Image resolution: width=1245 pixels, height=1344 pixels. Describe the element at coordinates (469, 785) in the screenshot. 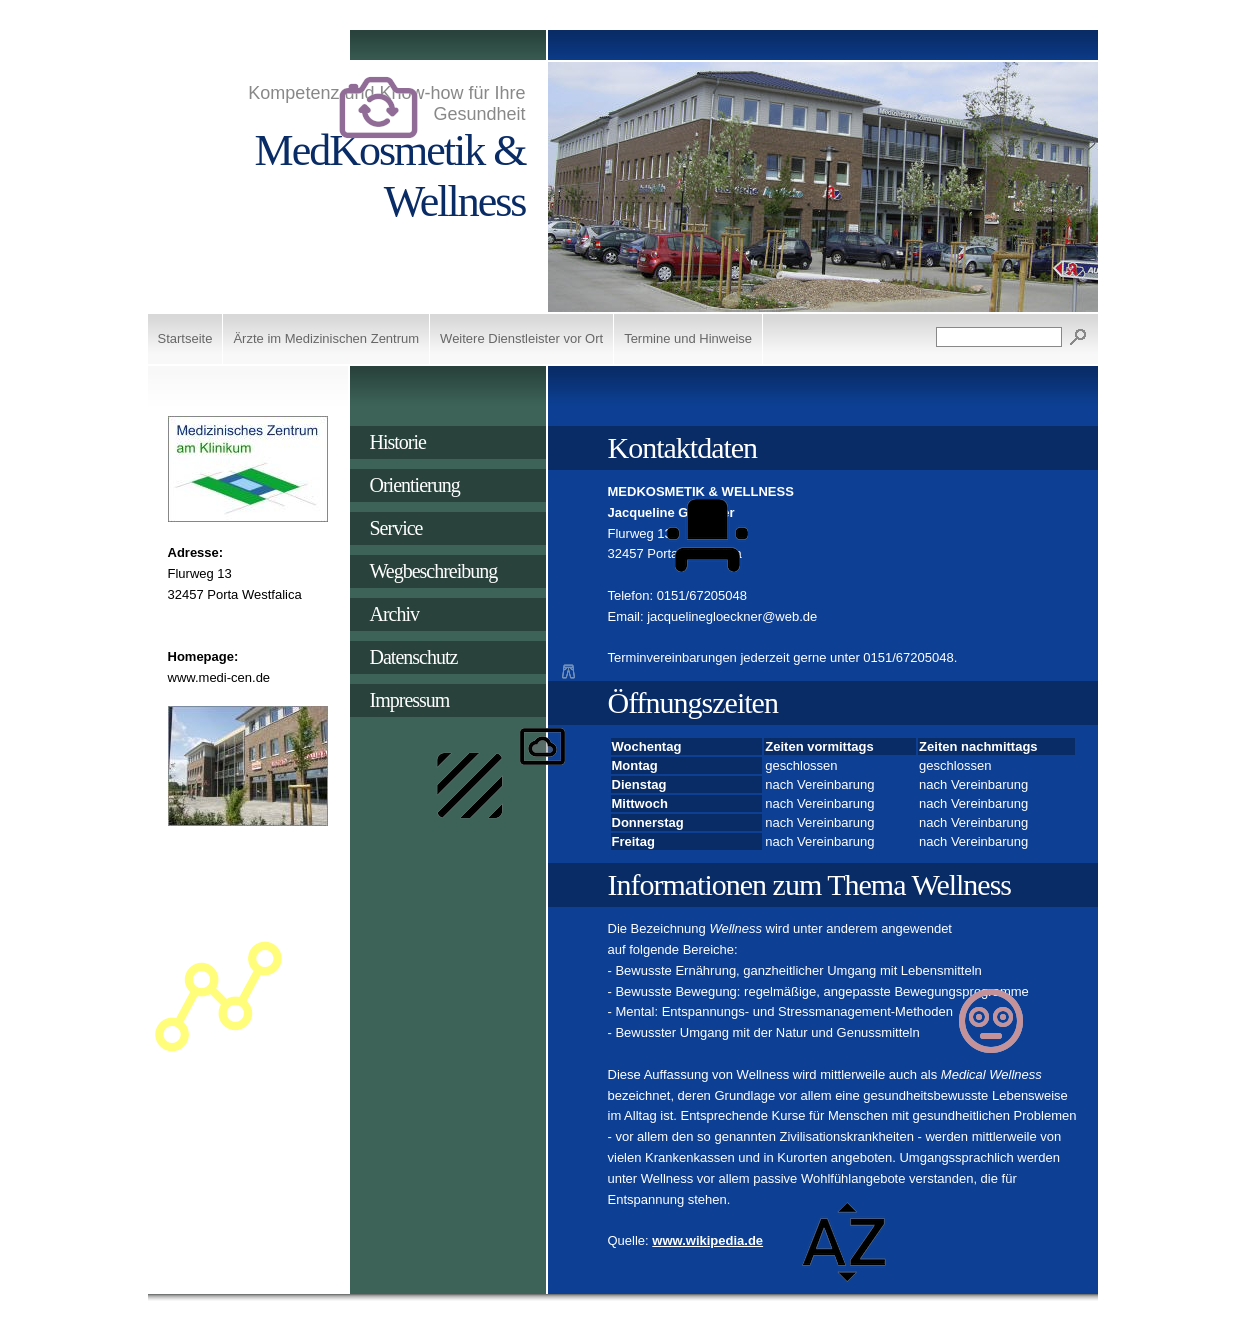

I see `apply a texture or pattern overlay` at that location.